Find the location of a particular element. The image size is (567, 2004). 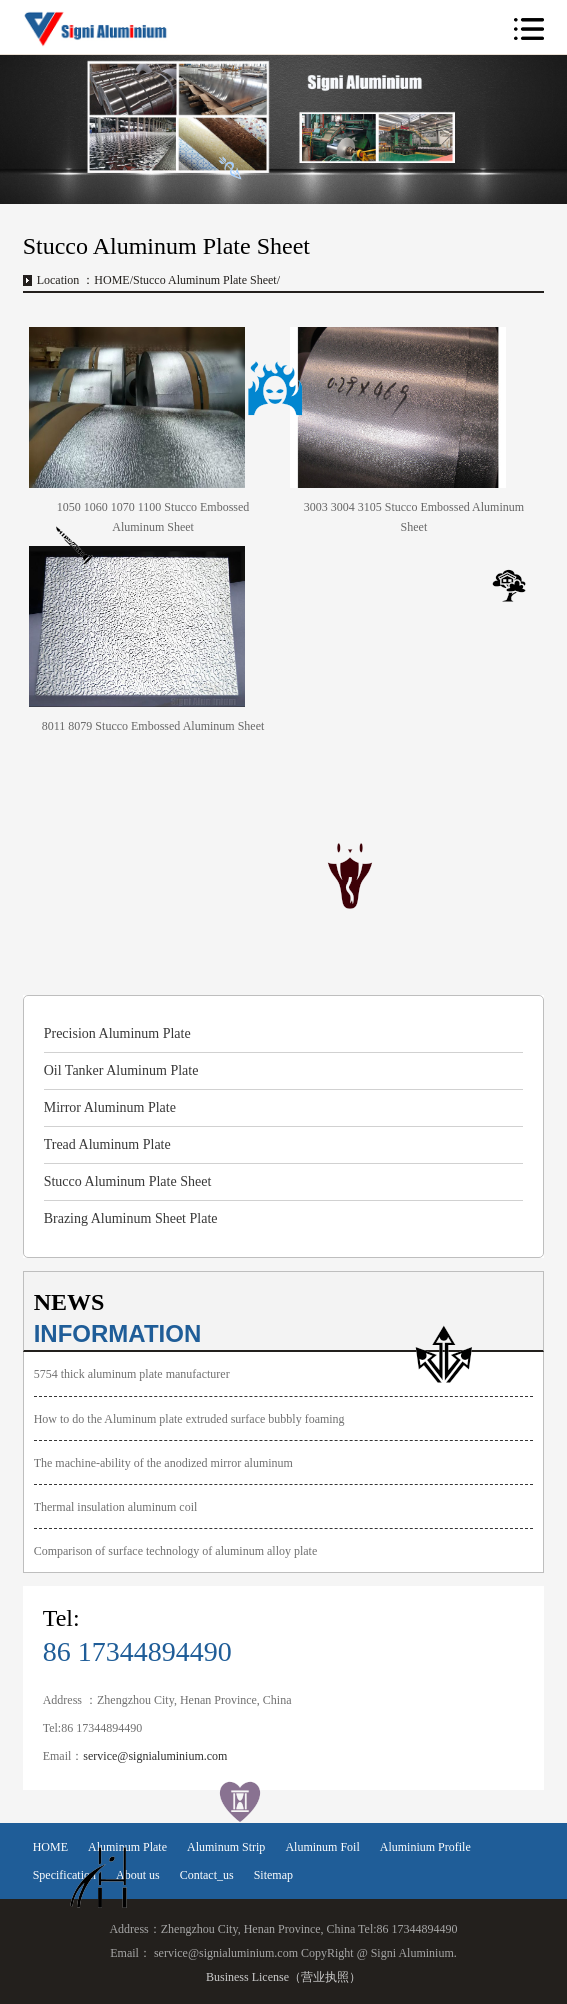

indicates a spiral or curved shot trajectory is located at coordinates (230, 168).